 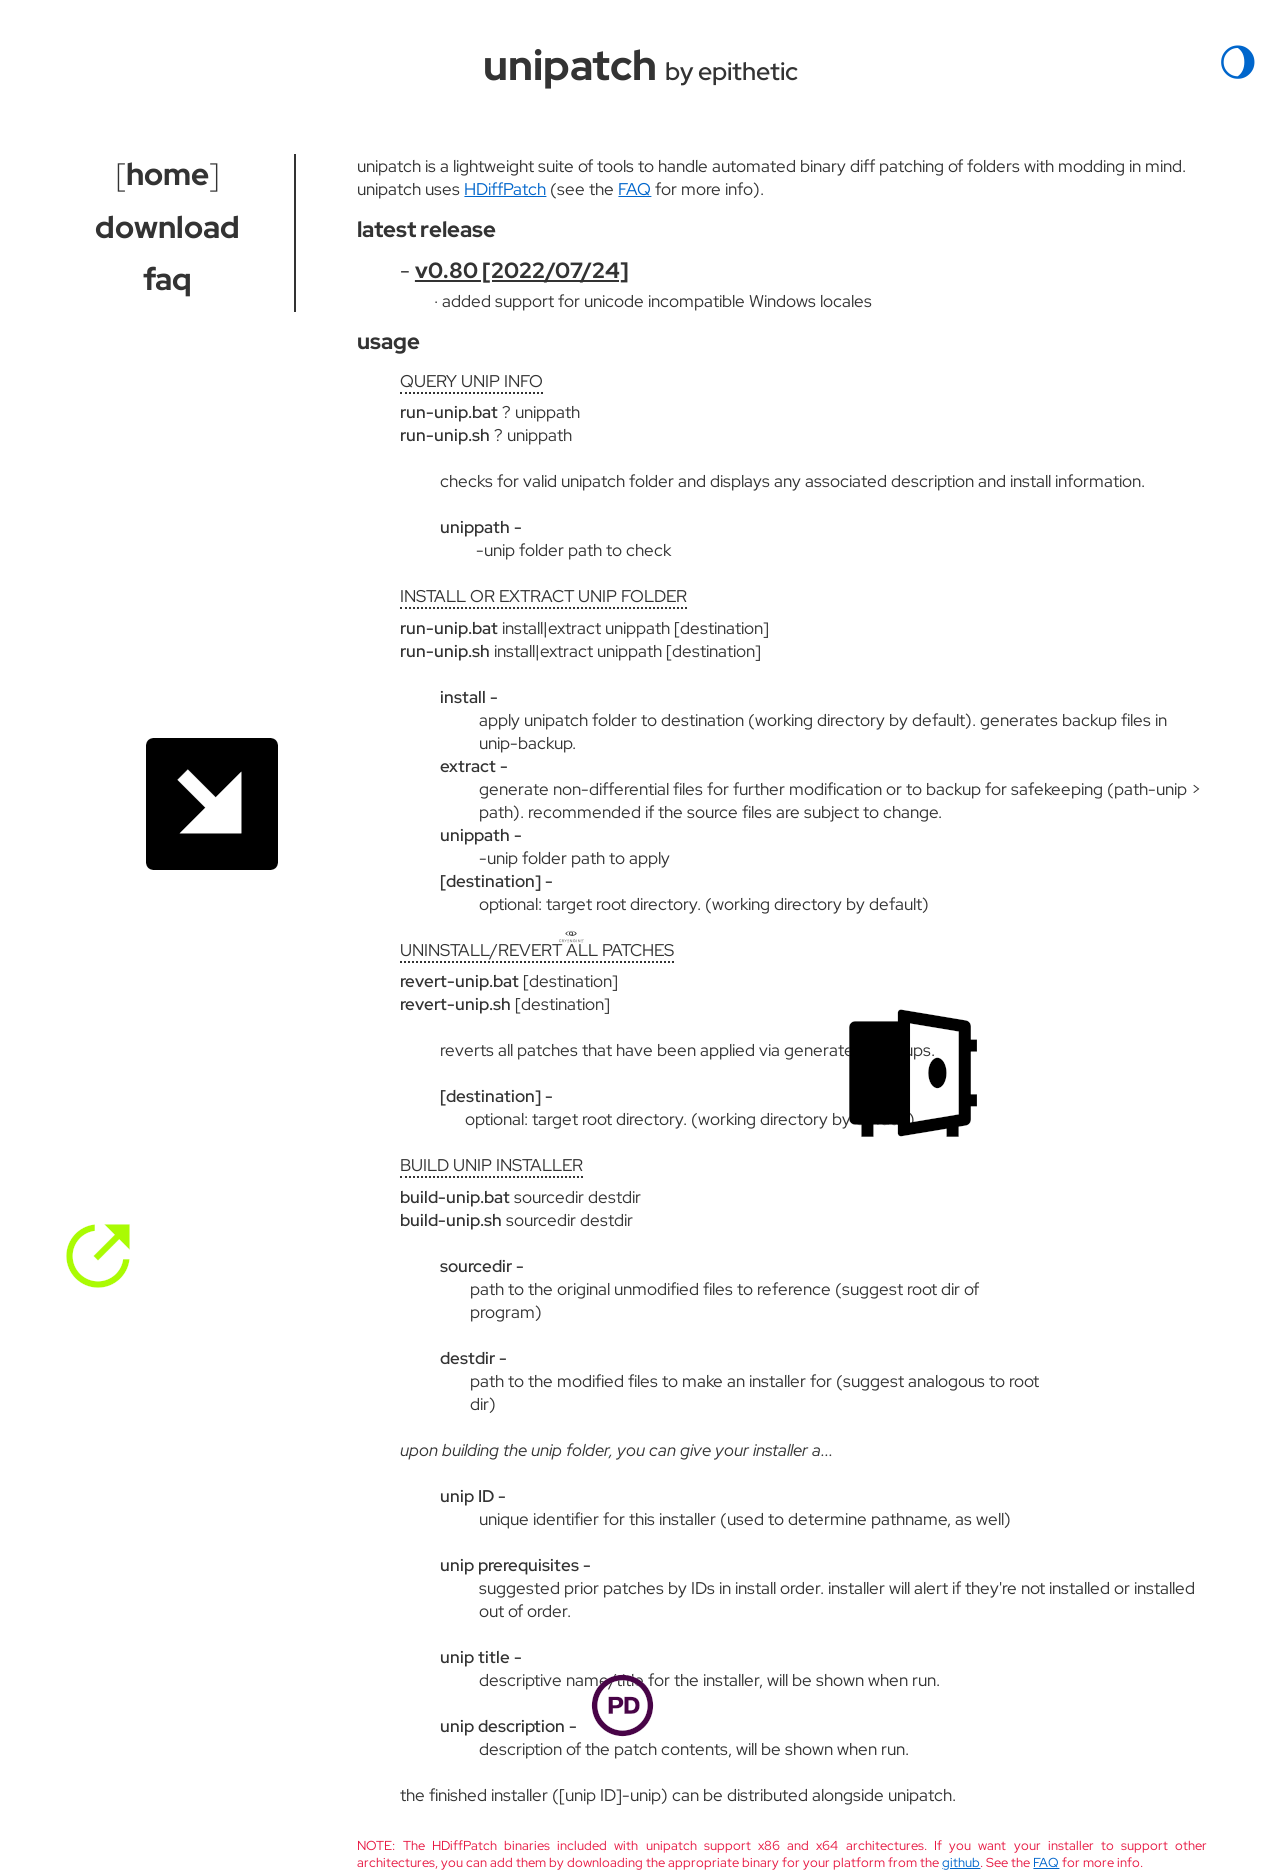 I want to click on visit the CryEngine website or documentation, so click(x=571, y=936).